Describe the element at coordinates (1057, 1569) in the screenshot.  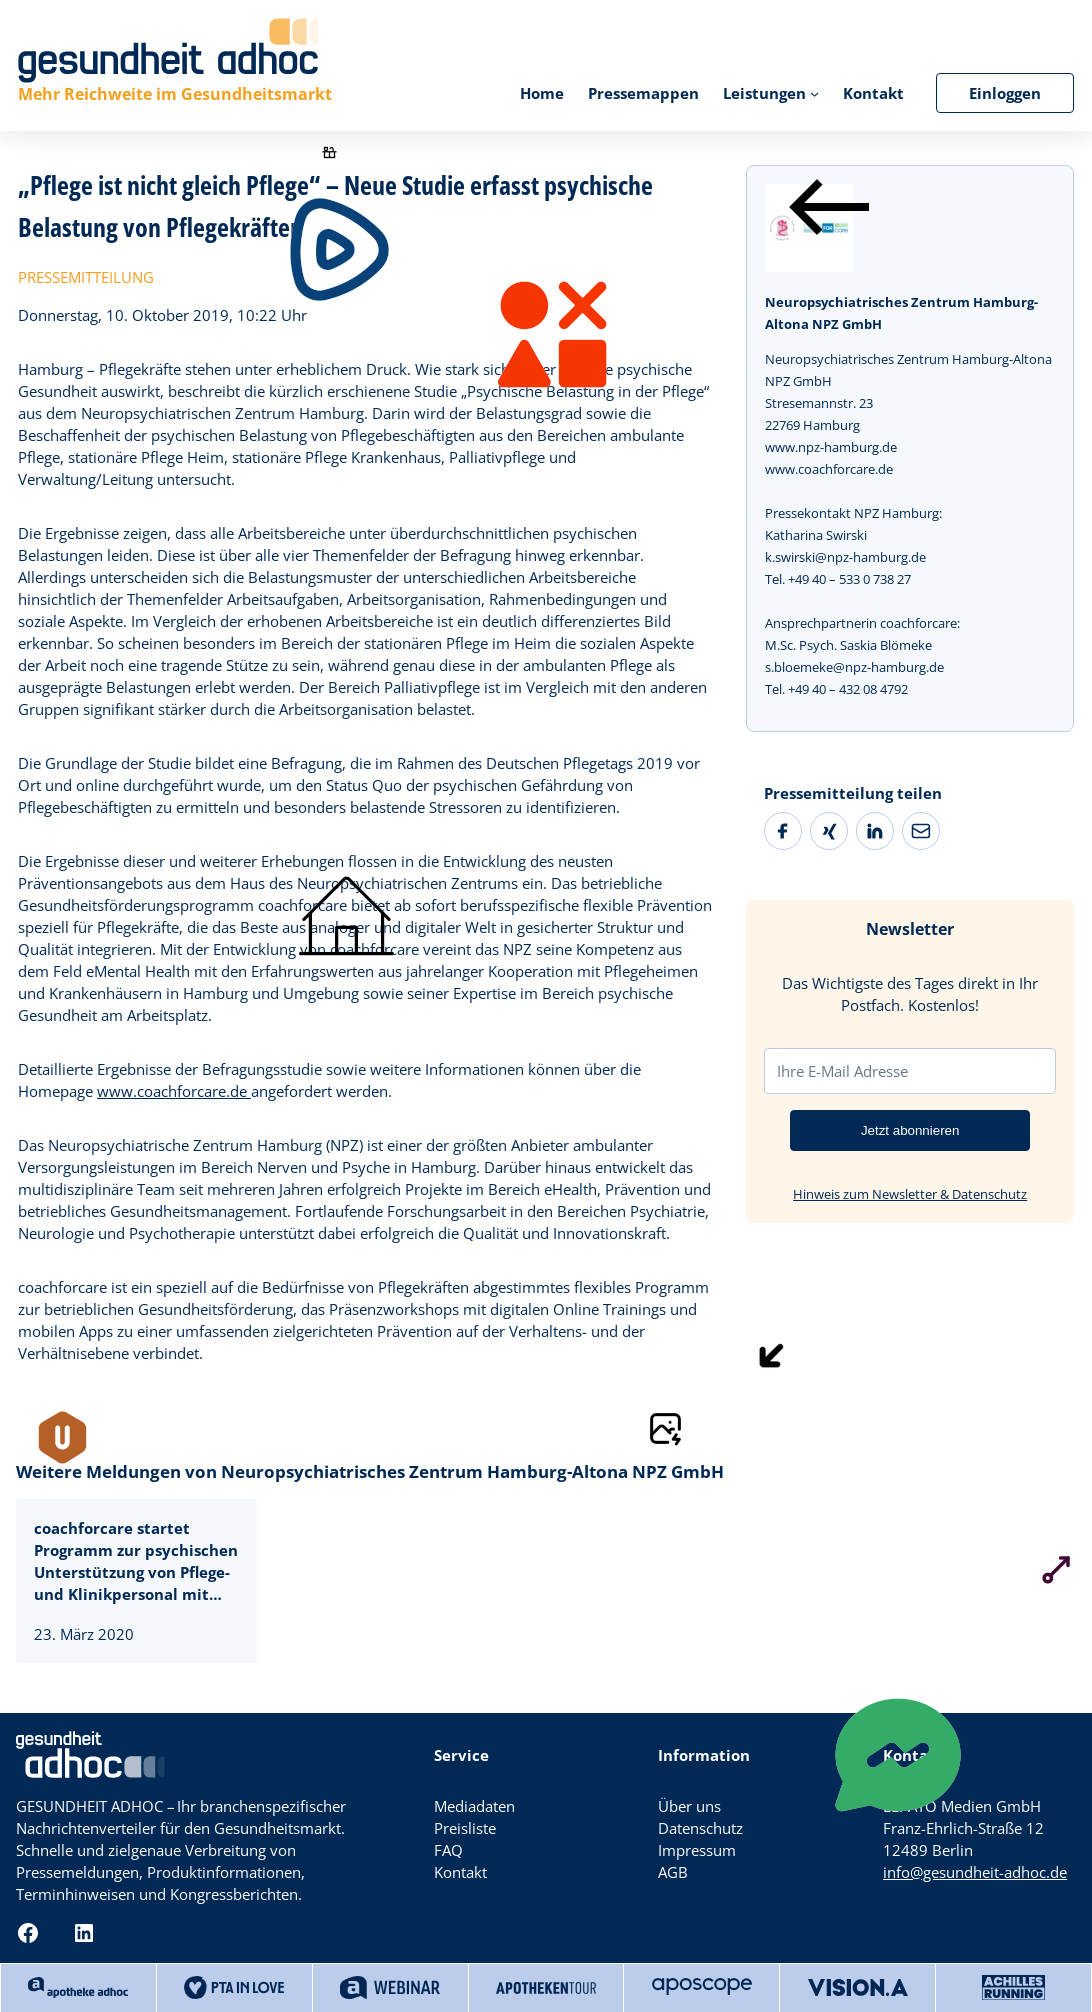
I see `open link in new tab or window` at that location.